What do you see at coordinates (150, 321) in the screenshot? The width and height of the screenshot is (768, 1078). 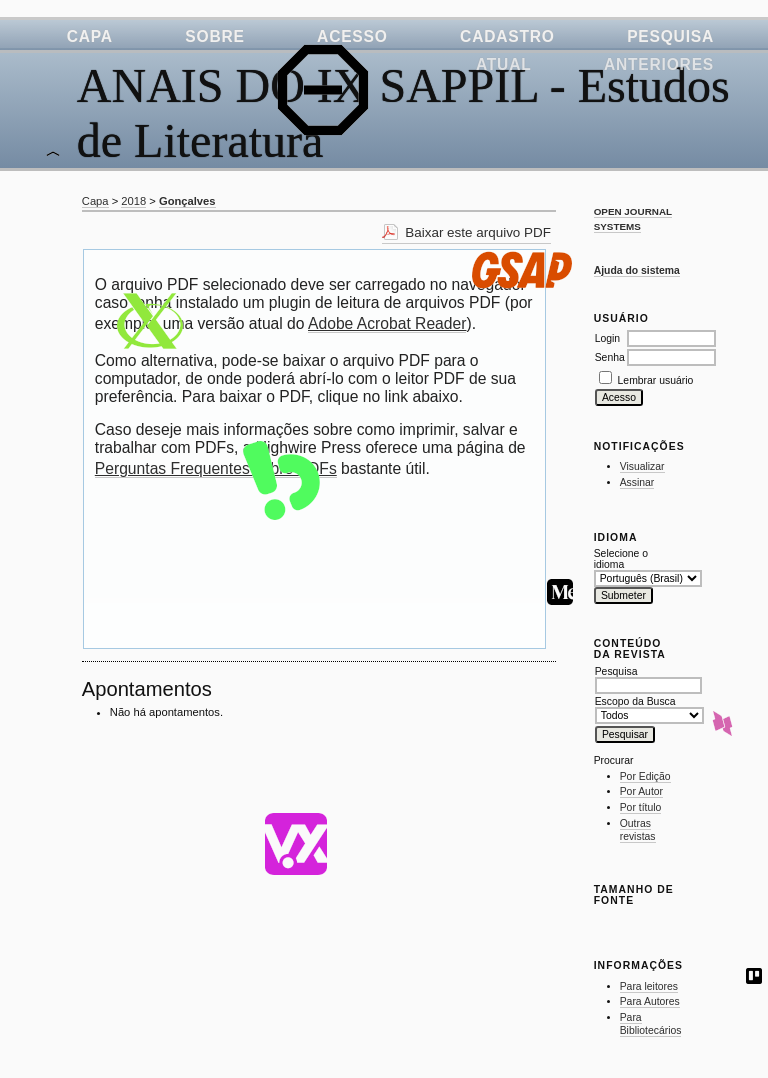 I see `link to X.Org Foundation website` at bounding box center [150, 321].